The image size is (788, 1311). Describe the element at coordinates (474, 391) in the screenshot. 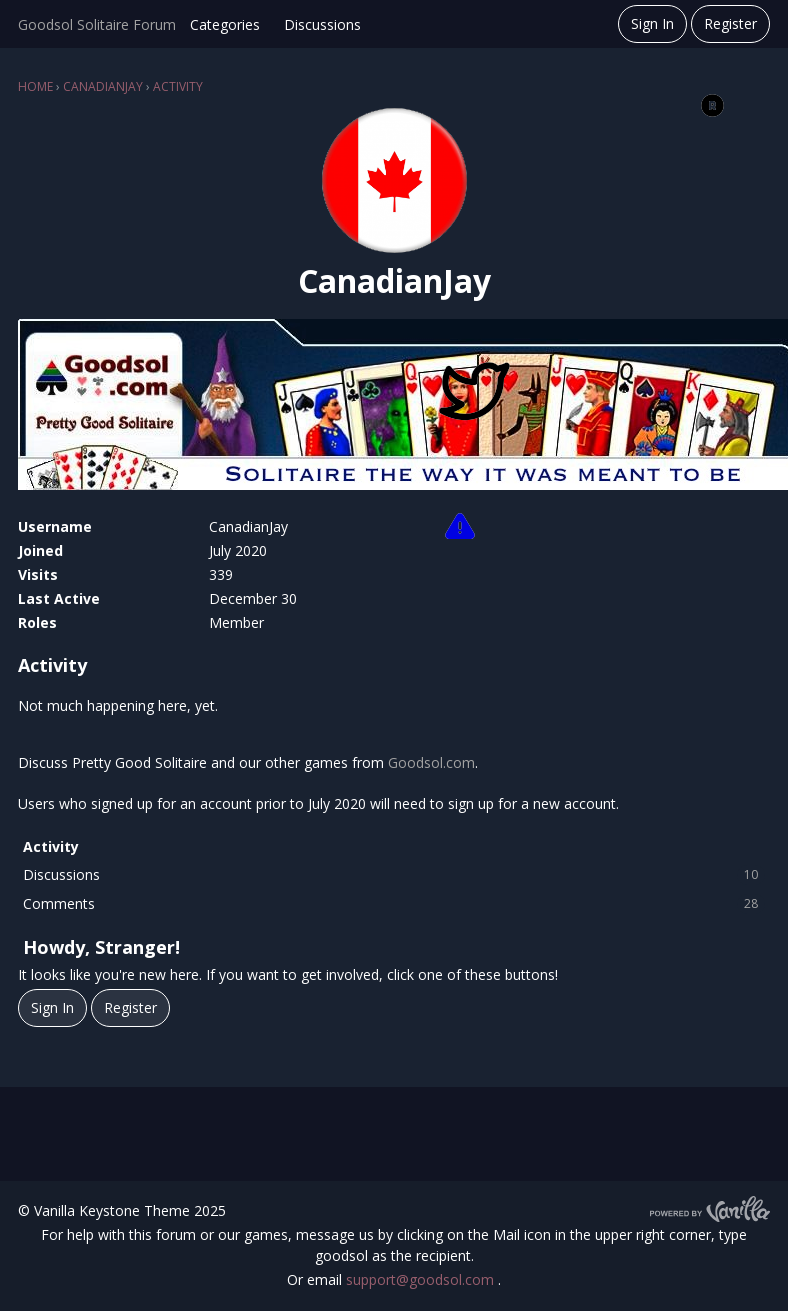

I see `share to twitter` at that location.